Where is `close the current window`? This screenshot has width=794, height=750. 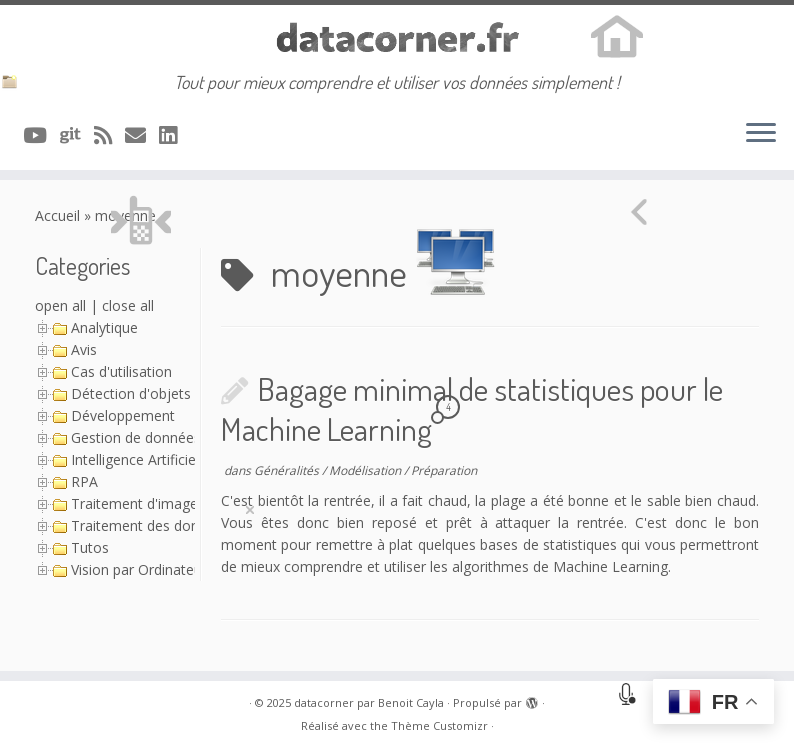
close the current window is located at coordinates (250, 510).